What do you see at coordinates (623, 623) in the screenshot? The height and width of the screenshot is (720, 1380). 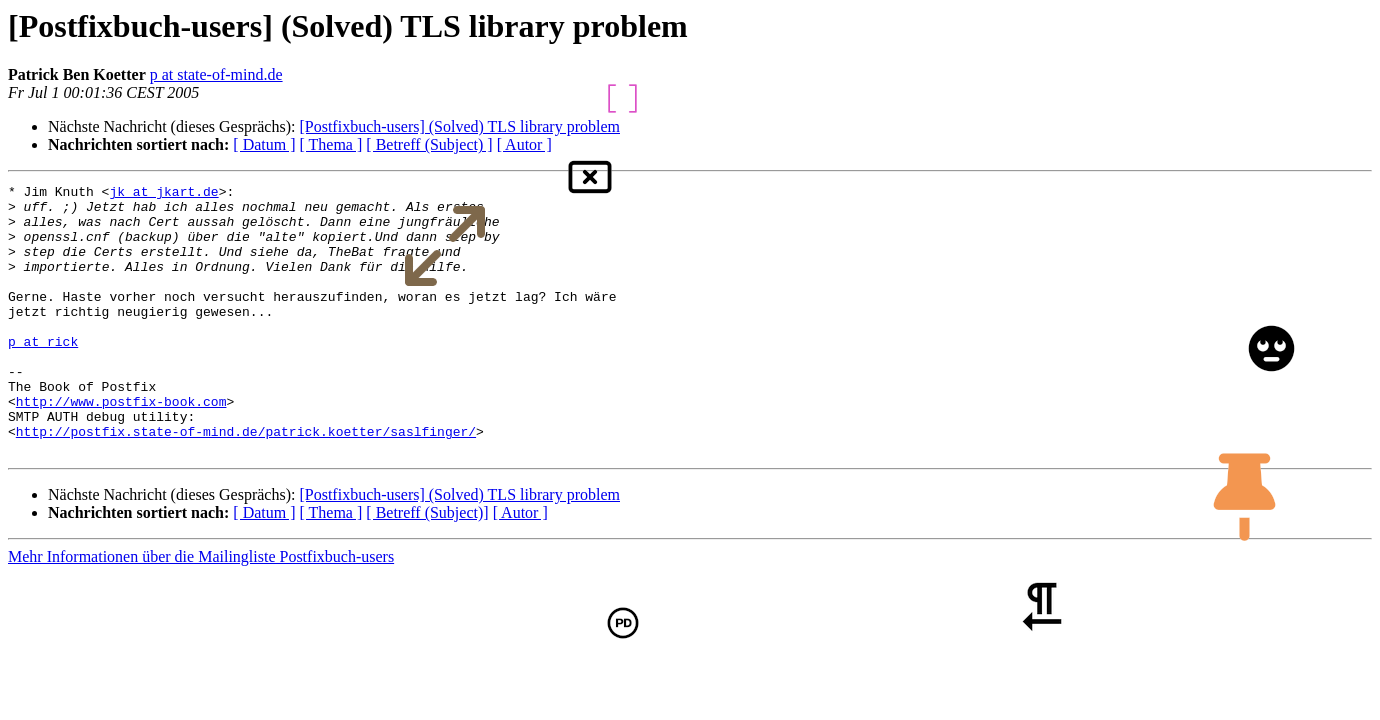 I see `indicates public domain content` at bounding box center [623, 623].